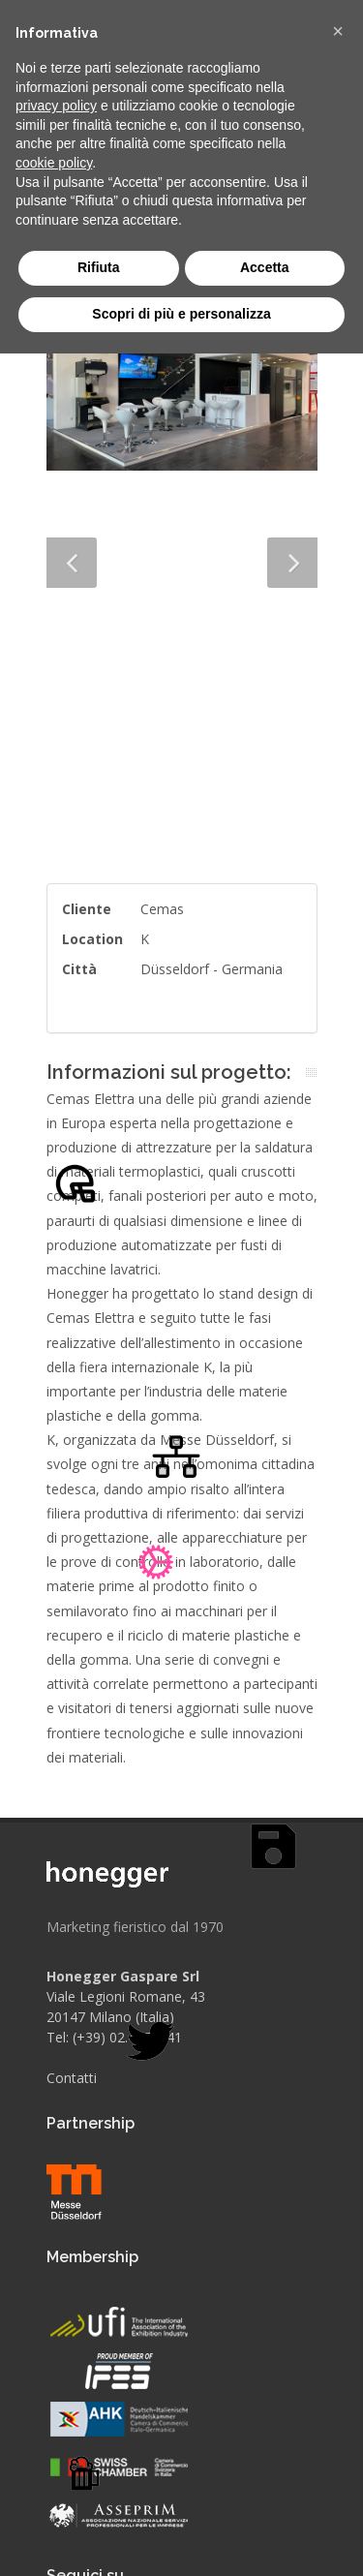 This screenshot has height=2576, width=363. Describe the element at coordinates (76, 1184) in the screenshot. I see `access football or sports content` at that location.